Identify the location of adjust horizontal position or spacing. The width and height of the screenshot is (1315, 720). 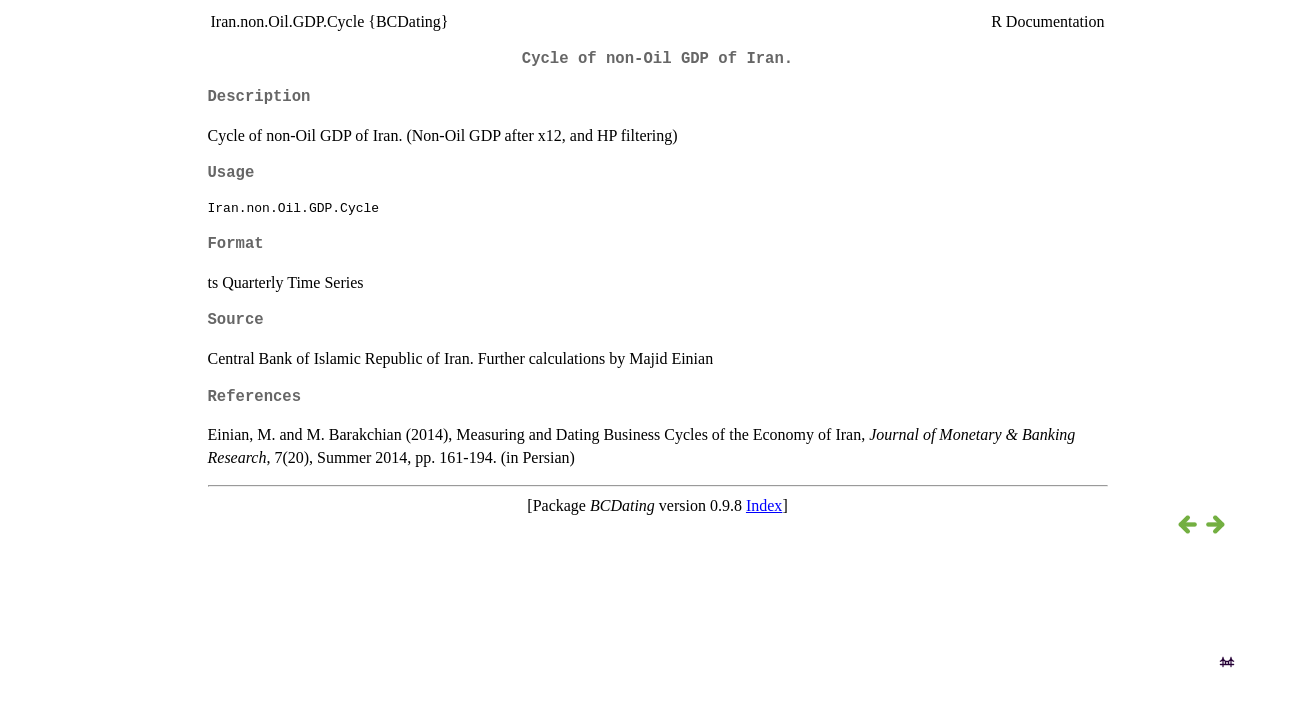
(1201, 524).